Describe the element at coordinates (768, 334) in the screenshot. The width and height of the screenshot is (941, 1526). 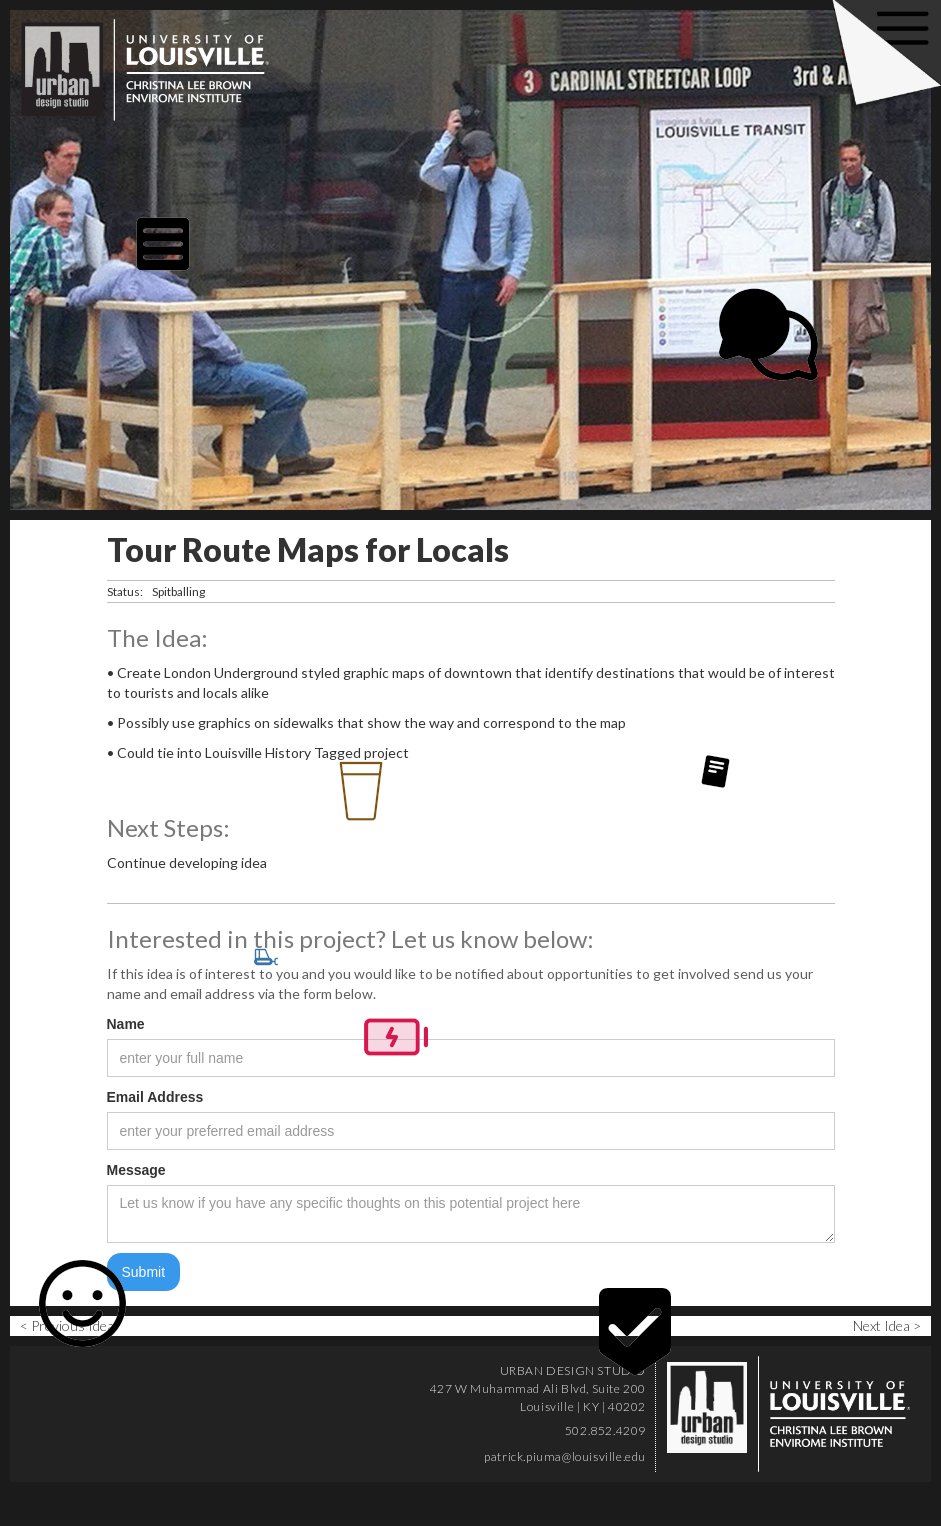
I see `open chat or messaging` at that location.